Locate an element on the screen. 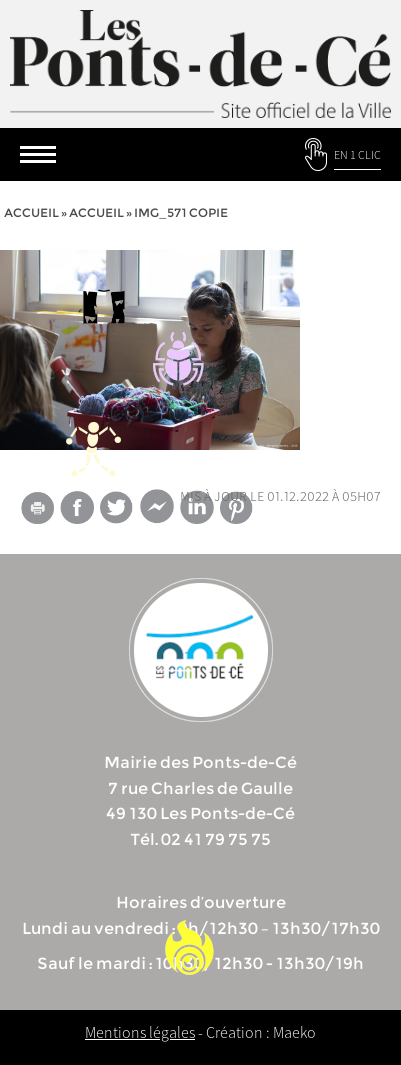  indicates a dangerous terrain or obstacle ahead is located at coordinates (104, 303).